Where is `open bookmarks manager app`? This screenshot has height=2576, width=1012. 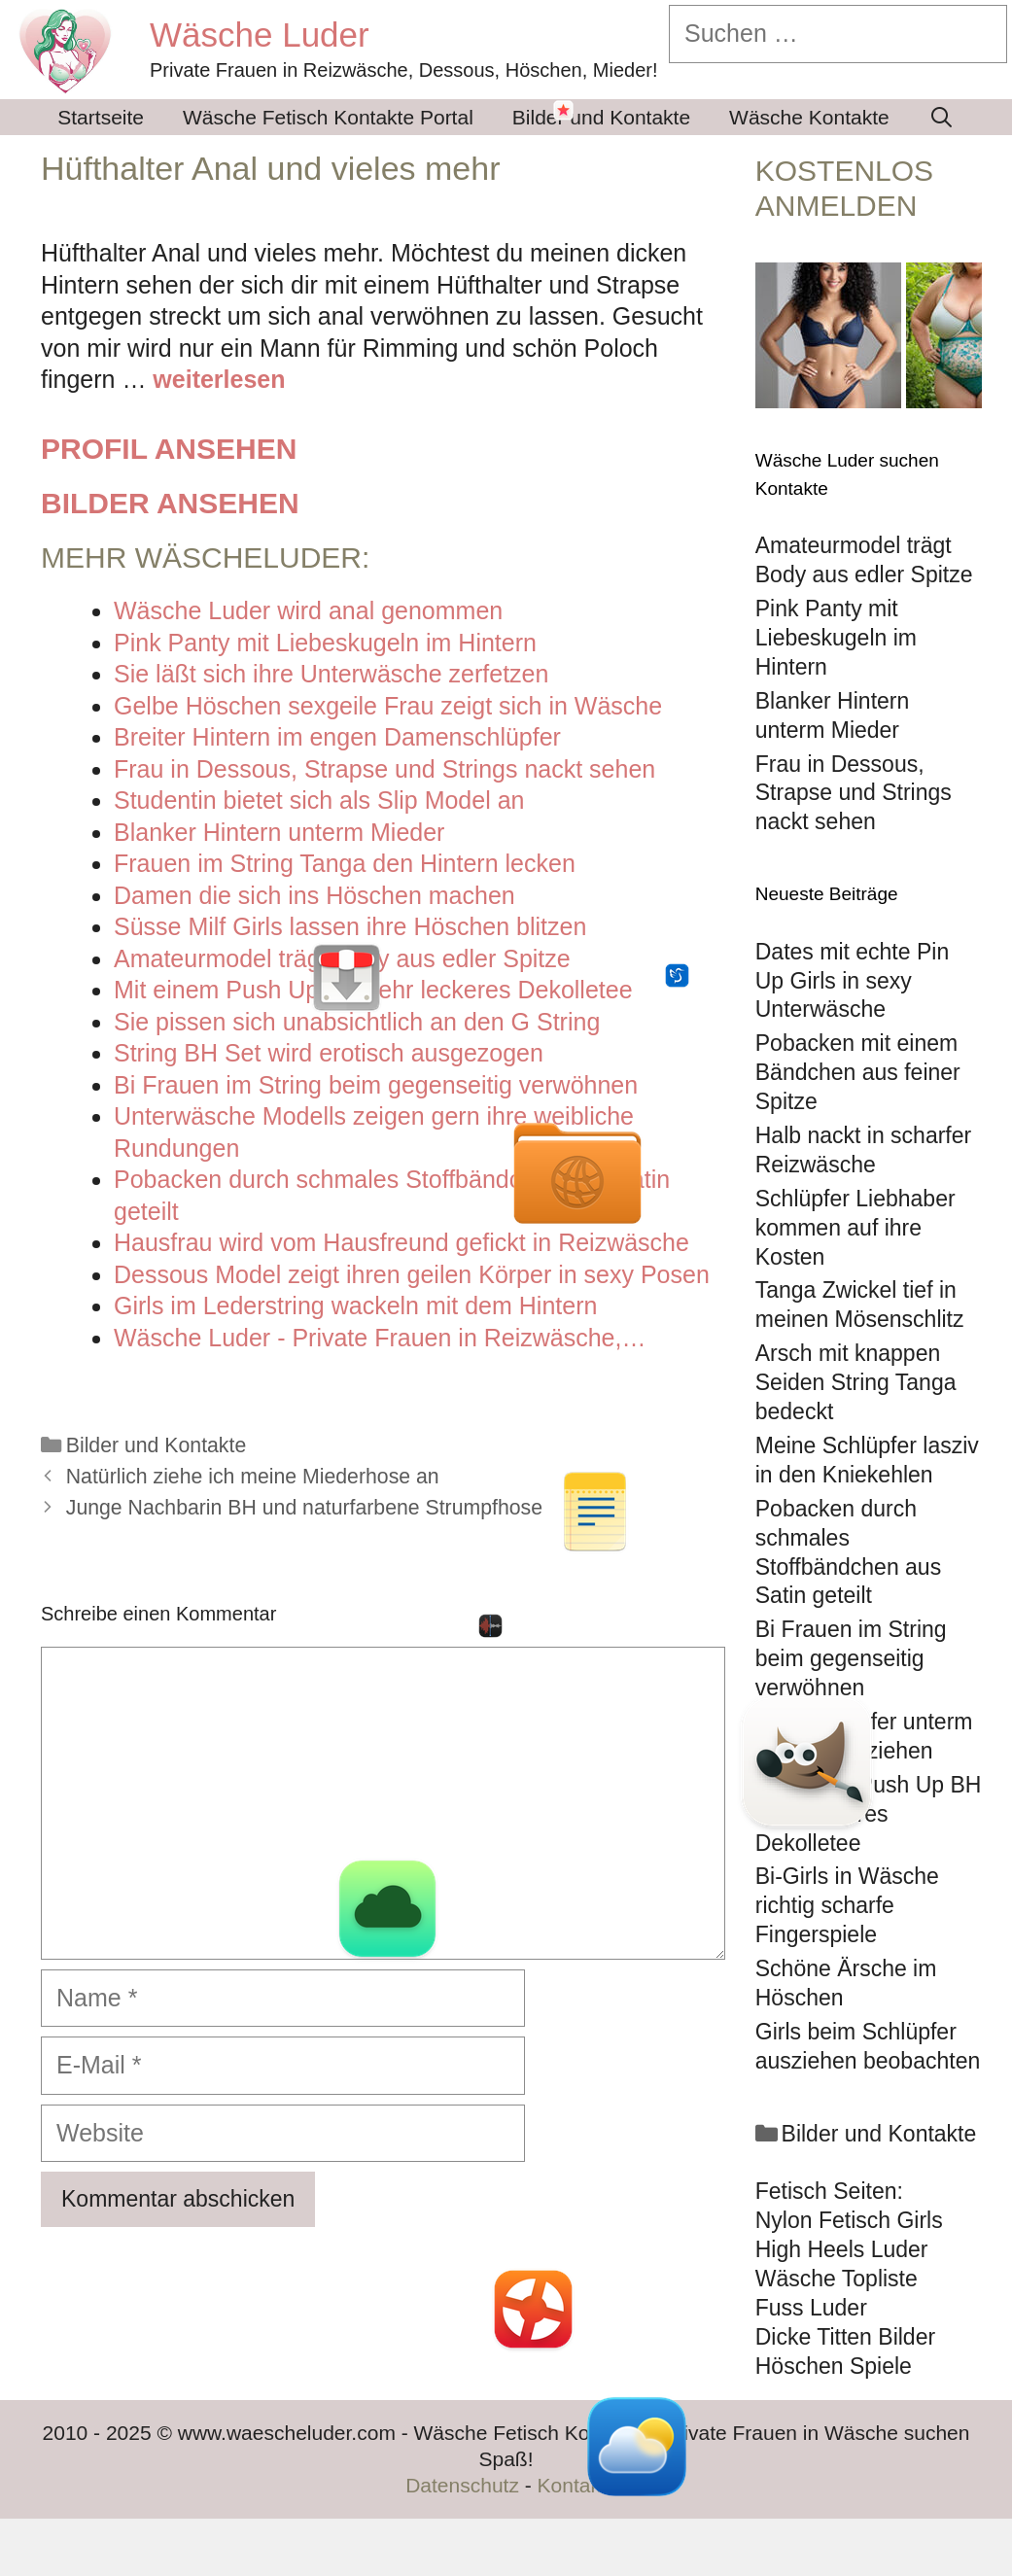
open bookmarks manager app is located at coordinates (563, 110).